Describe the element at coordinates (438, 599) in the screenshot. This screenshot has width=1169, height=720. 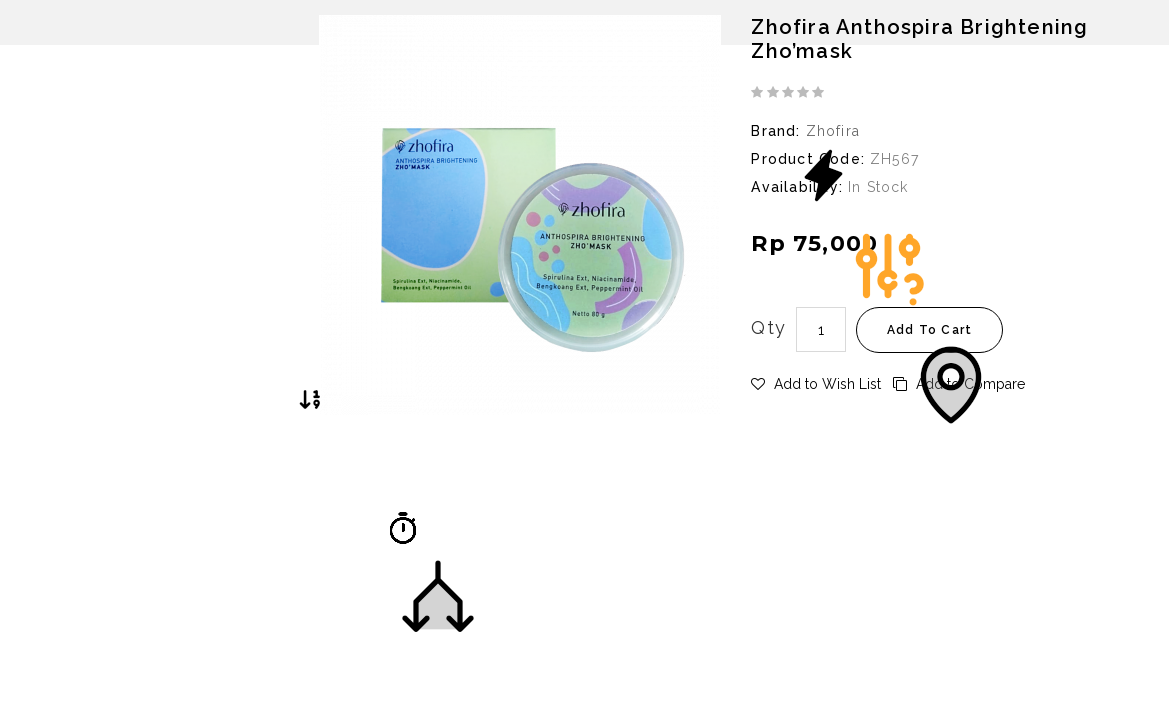
I see `split content into multiple paths` at that location.